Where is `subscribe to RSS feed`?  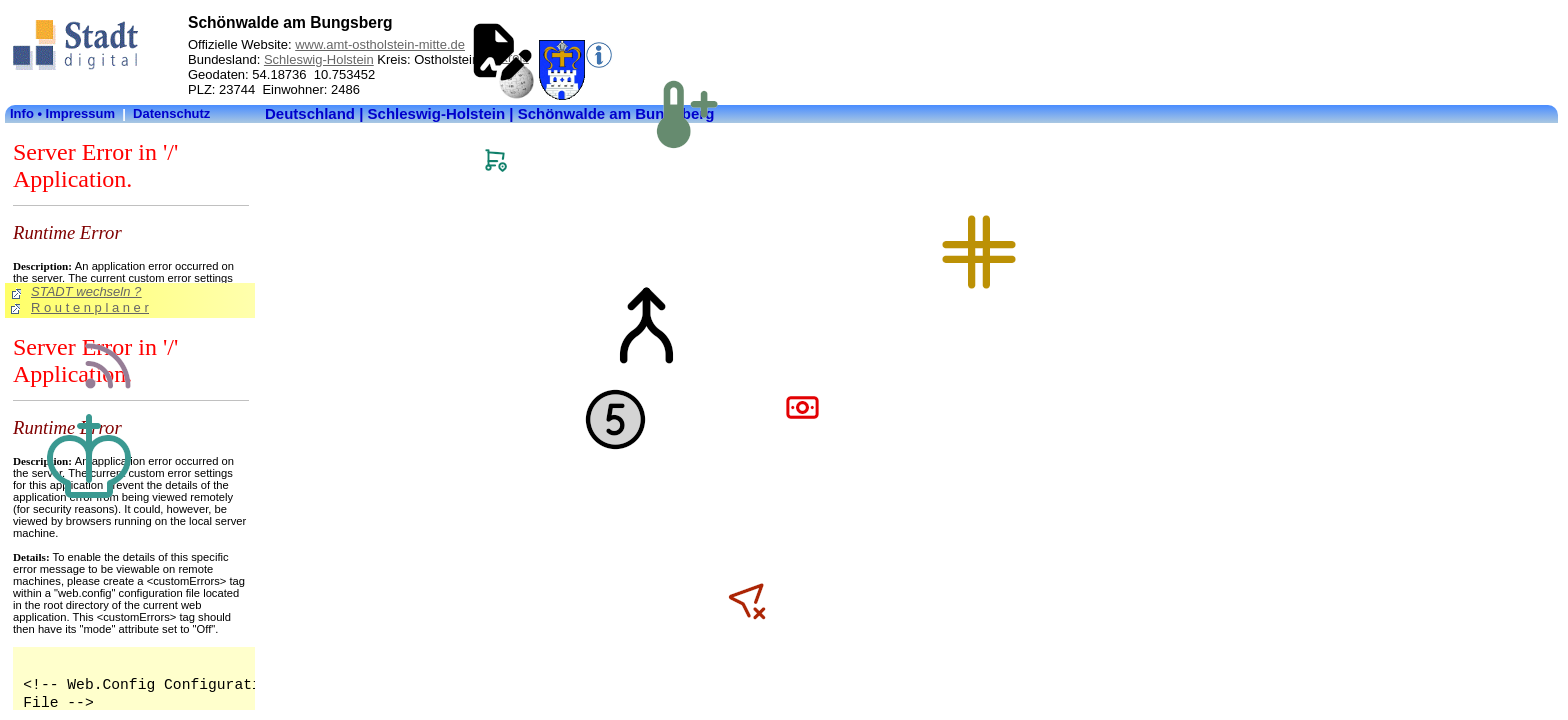
subscribe to RSS feed is located at coordinates (108, 366).